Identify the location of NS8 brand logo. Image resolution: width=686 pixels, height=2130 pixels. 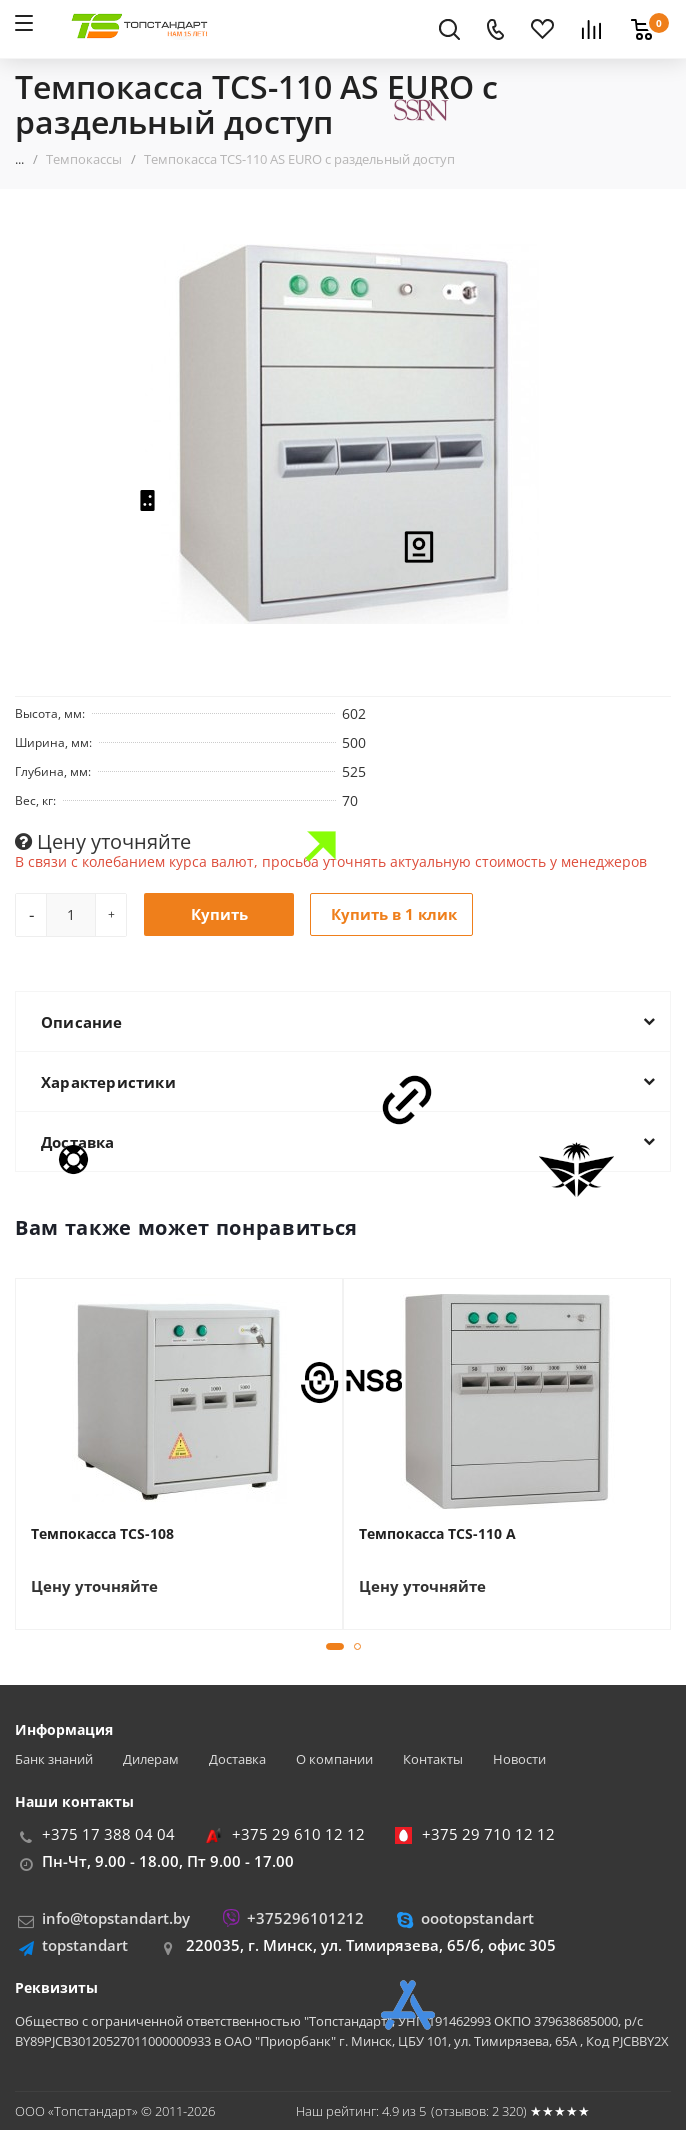
(351, 1382).